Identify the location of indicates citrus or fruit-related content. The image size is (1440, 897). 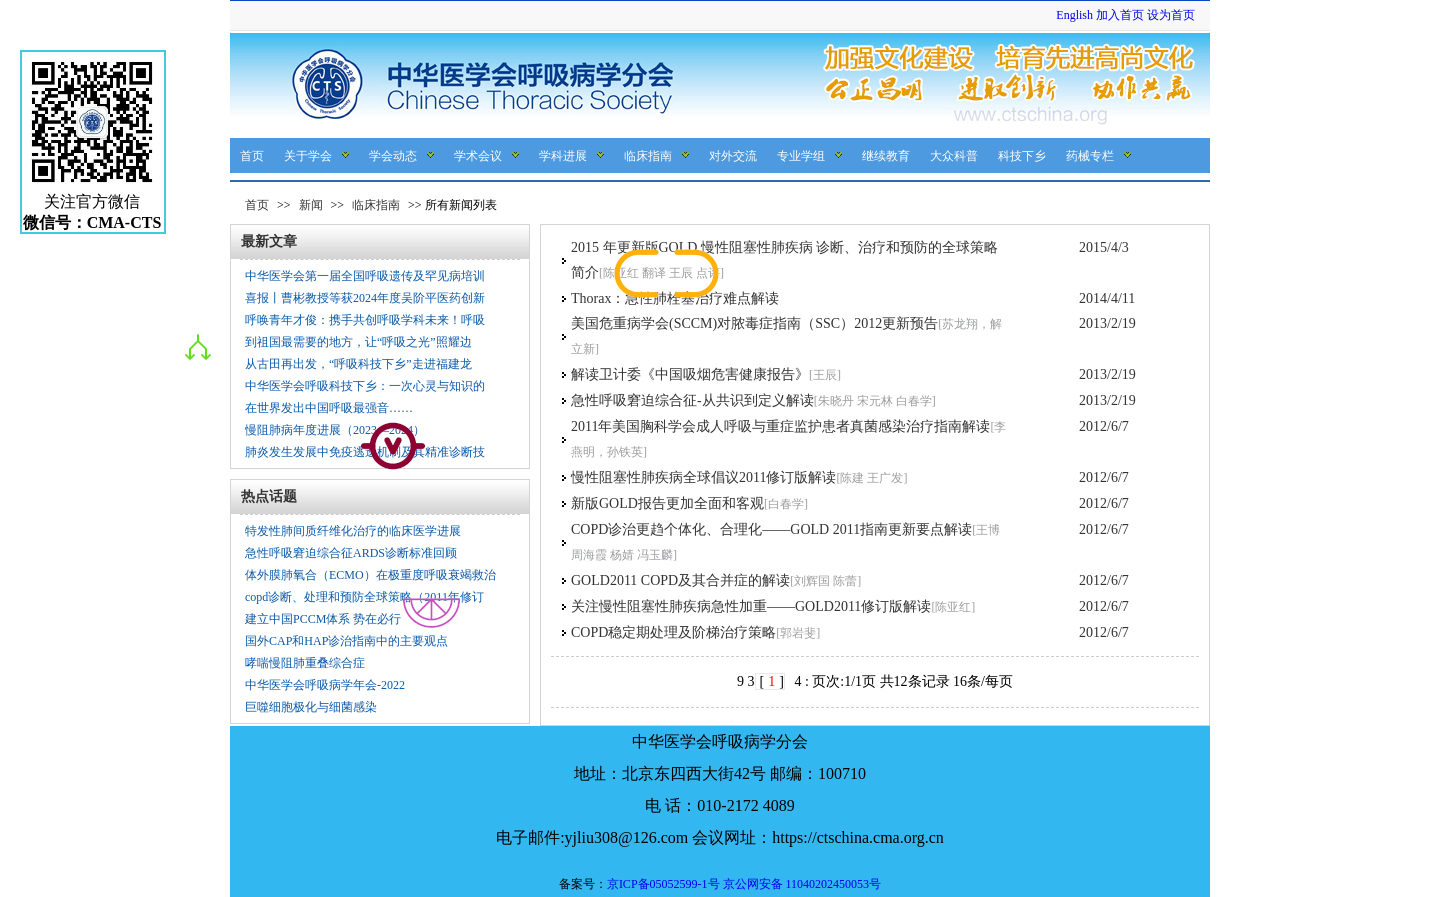
(431, 608).